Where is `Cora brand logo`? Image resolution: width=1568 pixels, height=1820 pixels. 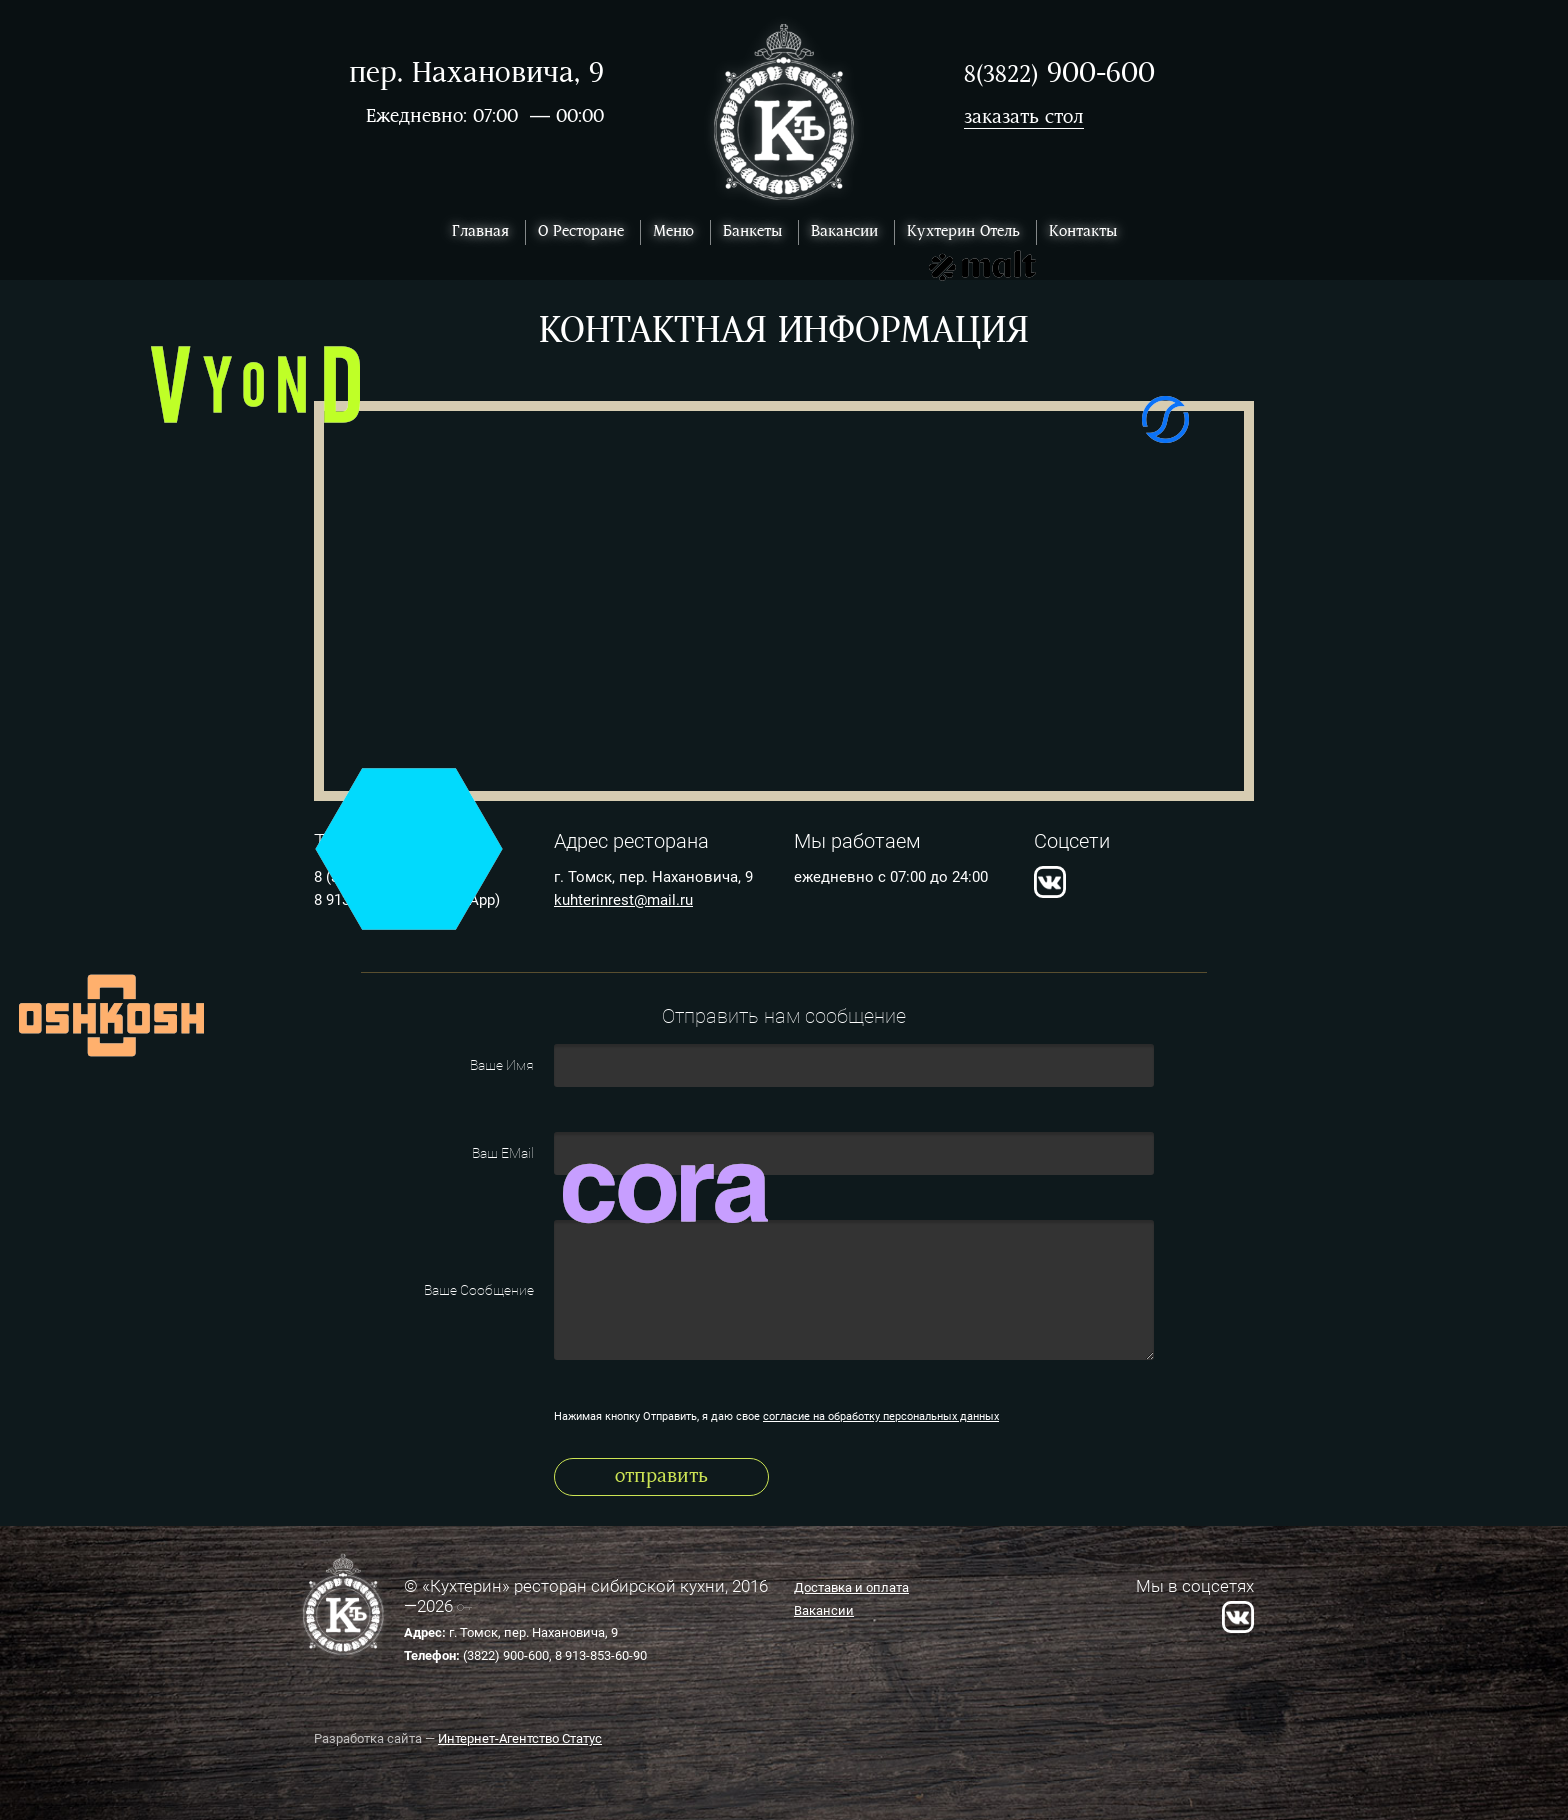 Cora brand logo is located at coordinates (665, 1193).